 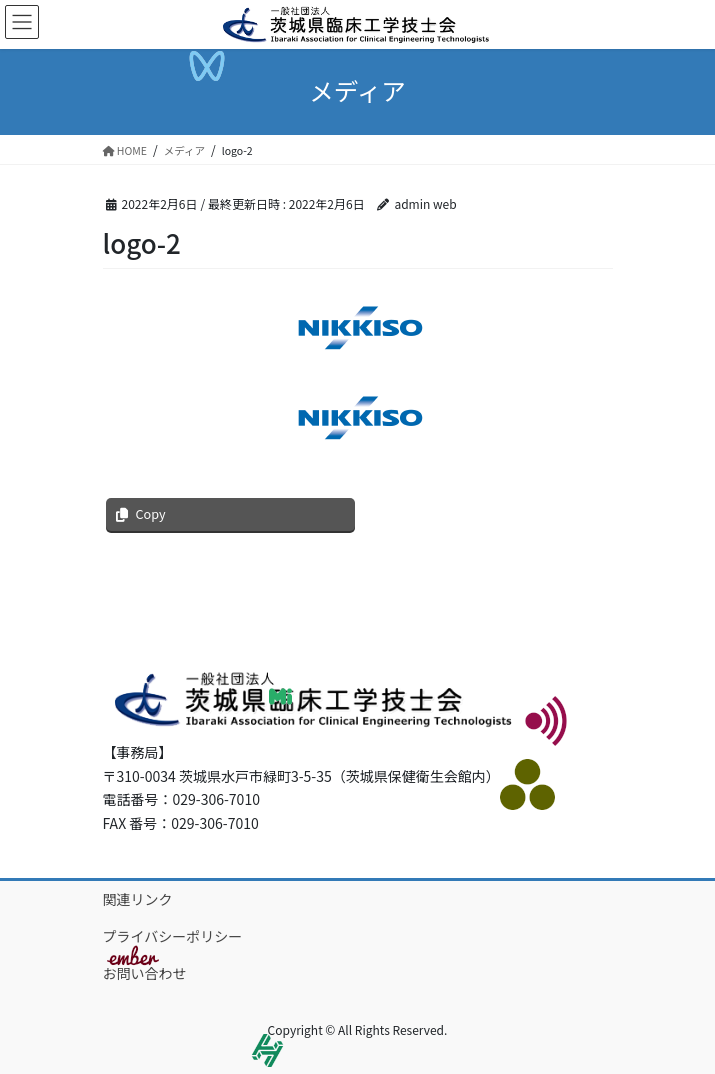 I want to click on handshake protocol logo, so click(x=267, y=1050).